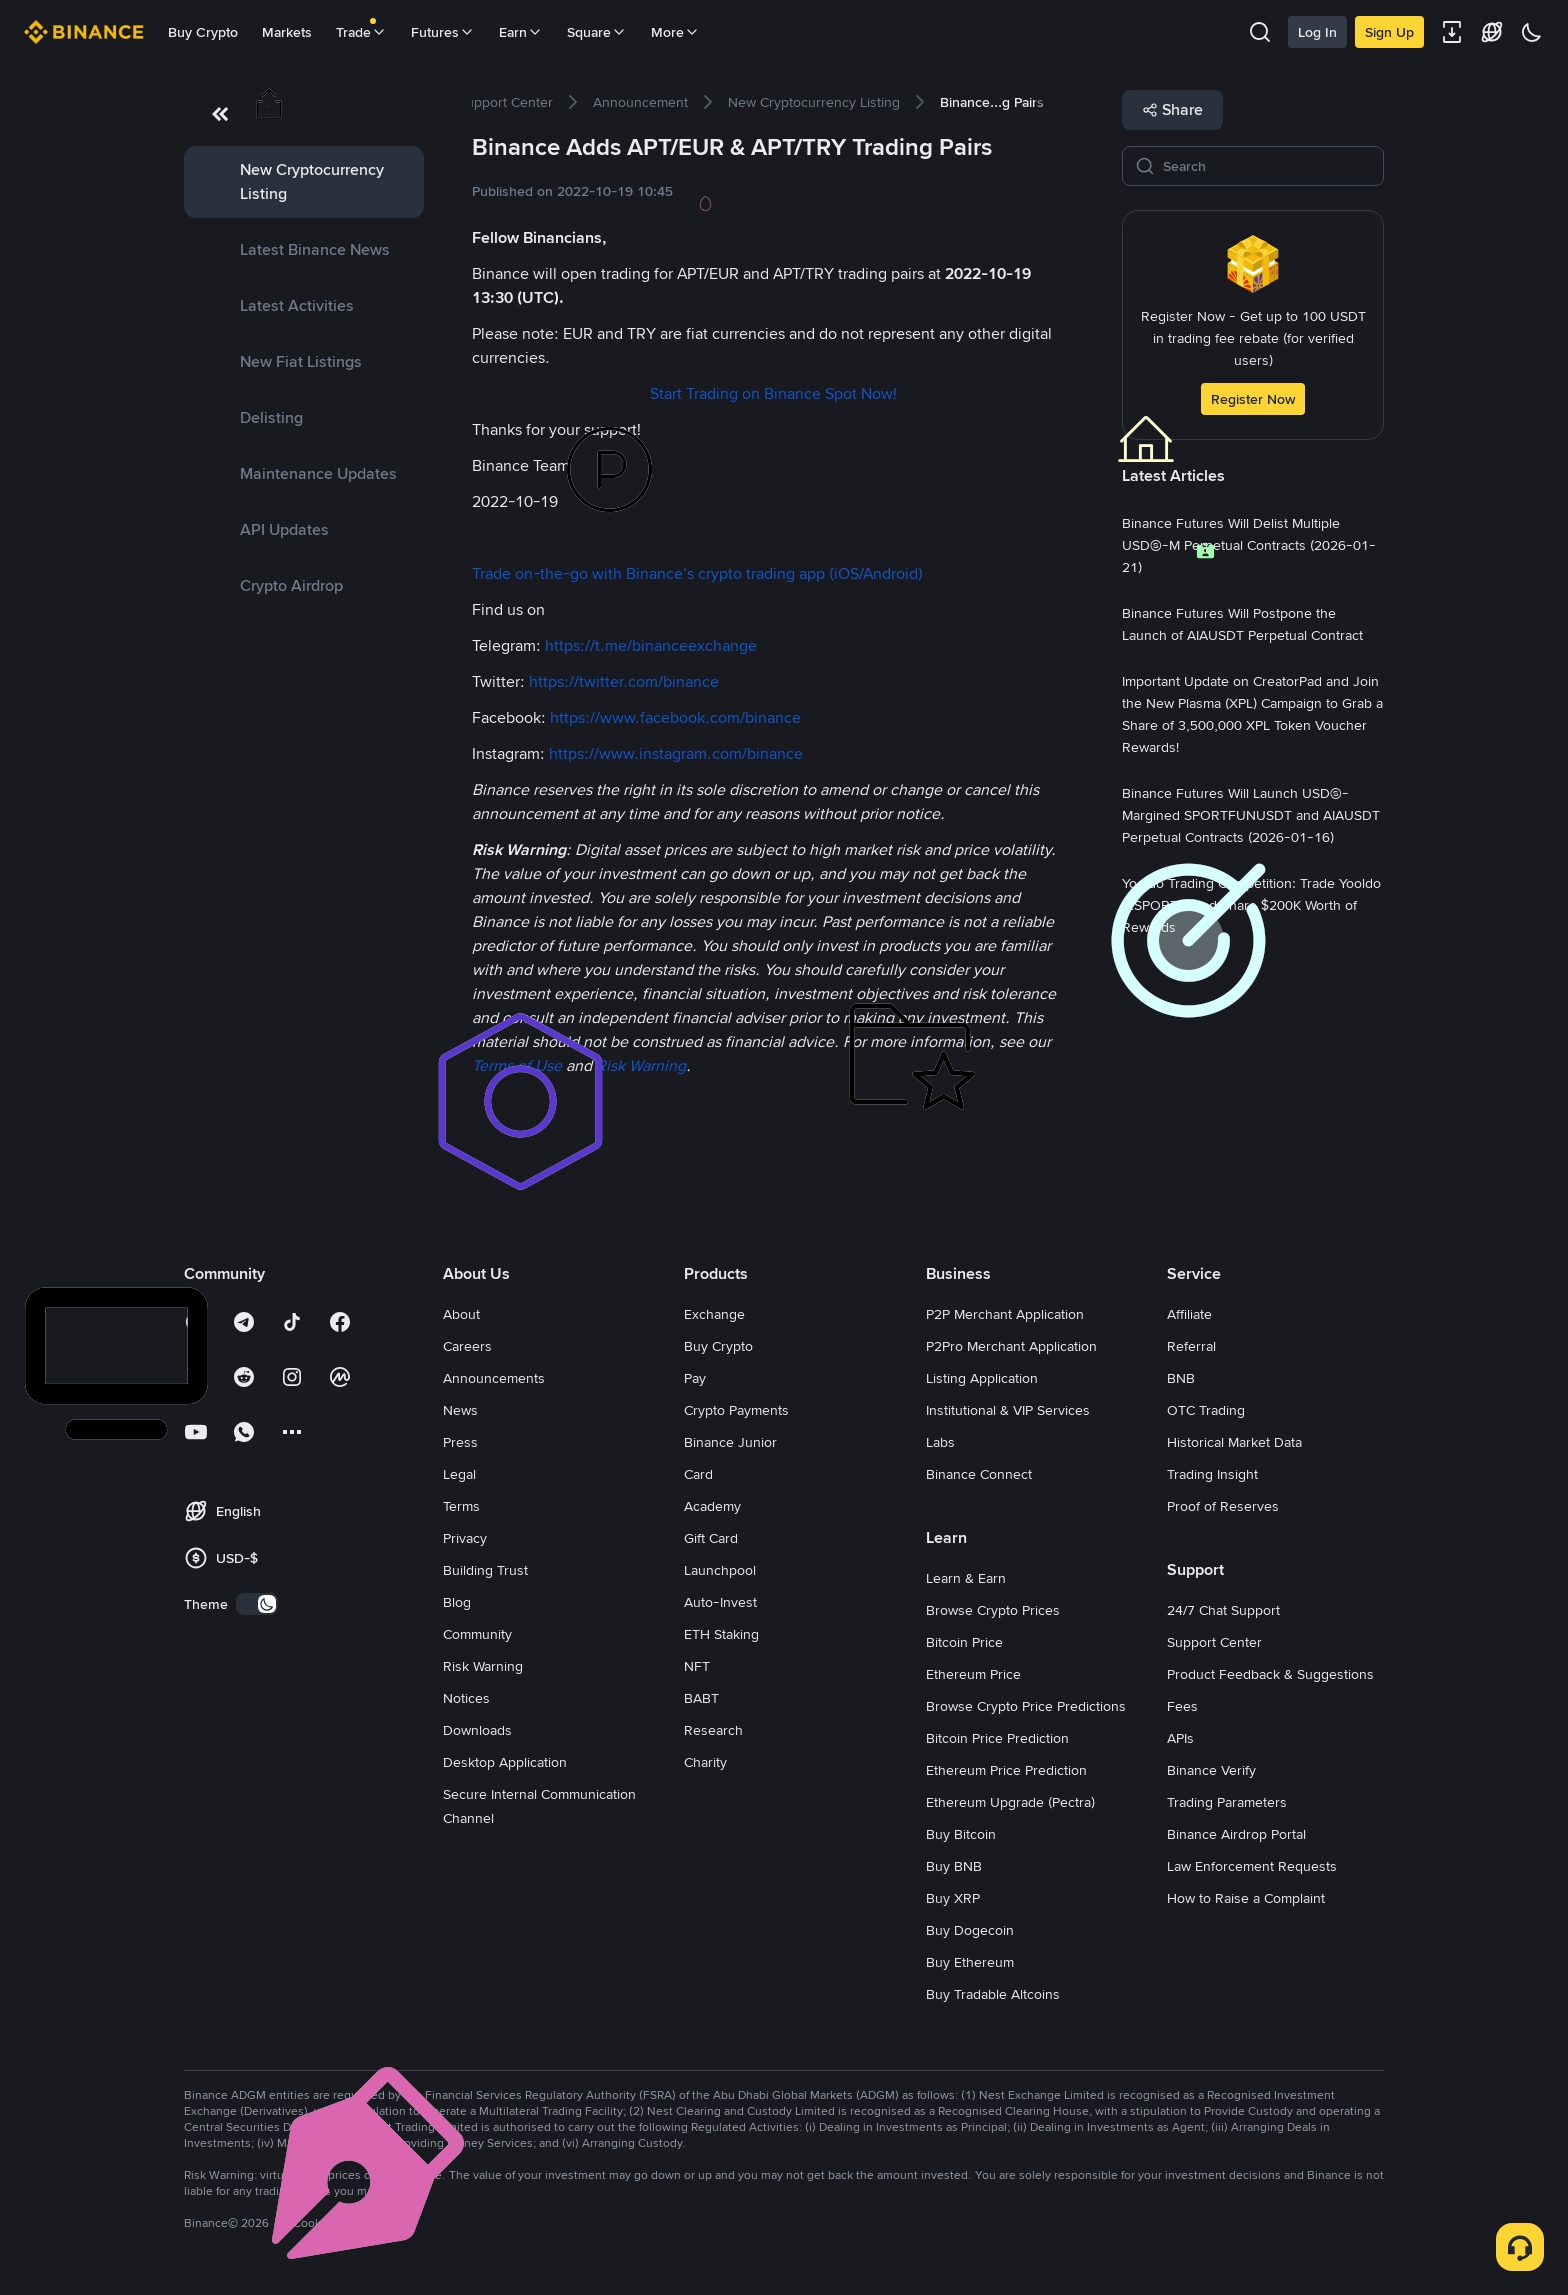 This screenshot has width=1568, height=2295. I want to click on set a goal or target, so click(1188, 940).